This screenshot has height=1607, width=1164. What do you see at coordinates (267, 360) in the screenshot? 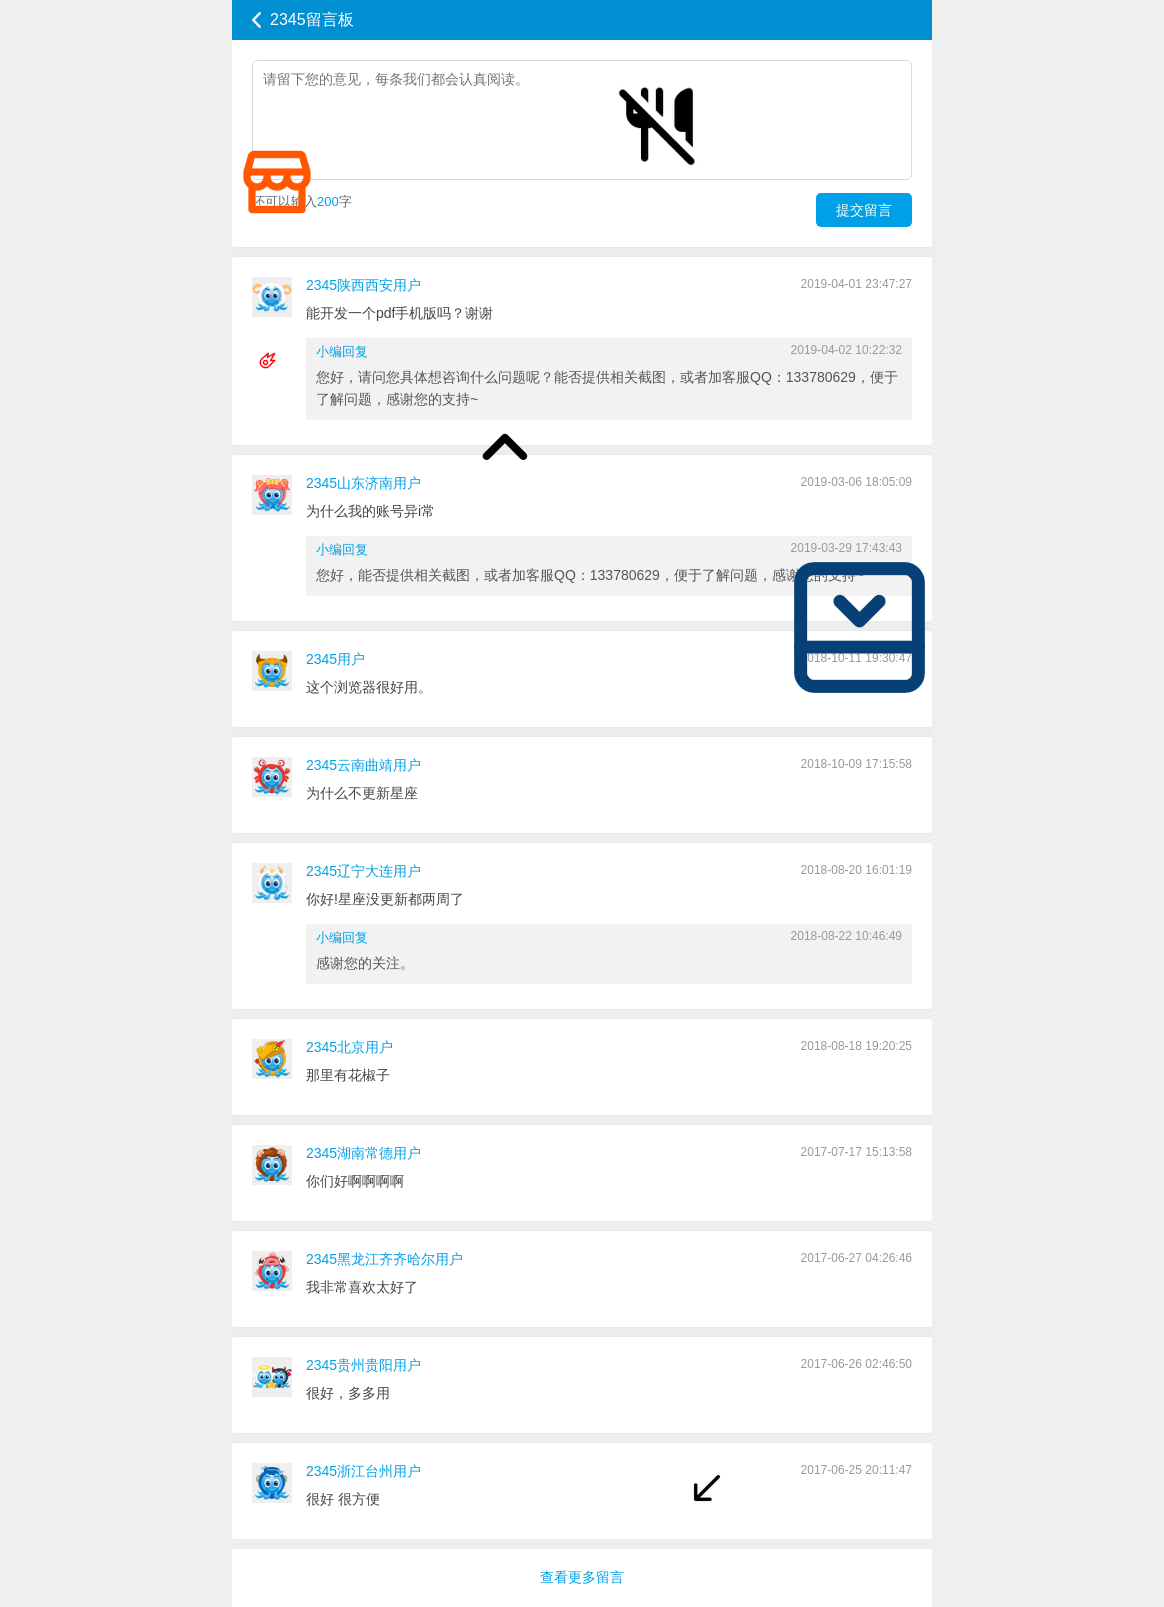
I see `indicates a trending or viral item` at bounding box center [267, 360].